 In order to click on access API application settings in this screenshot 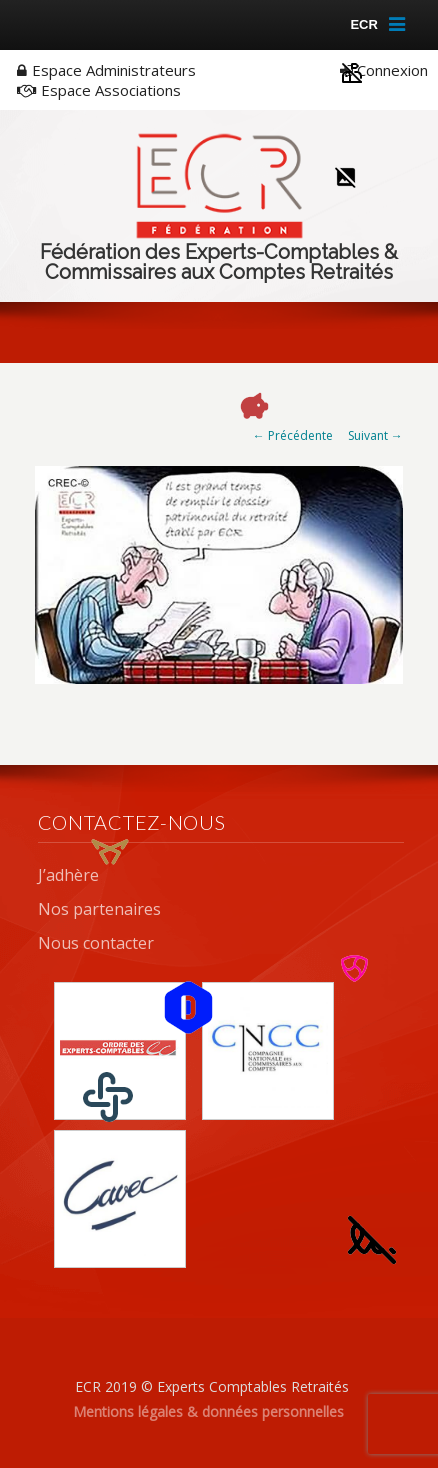, I will do `click(108, 1097)`.